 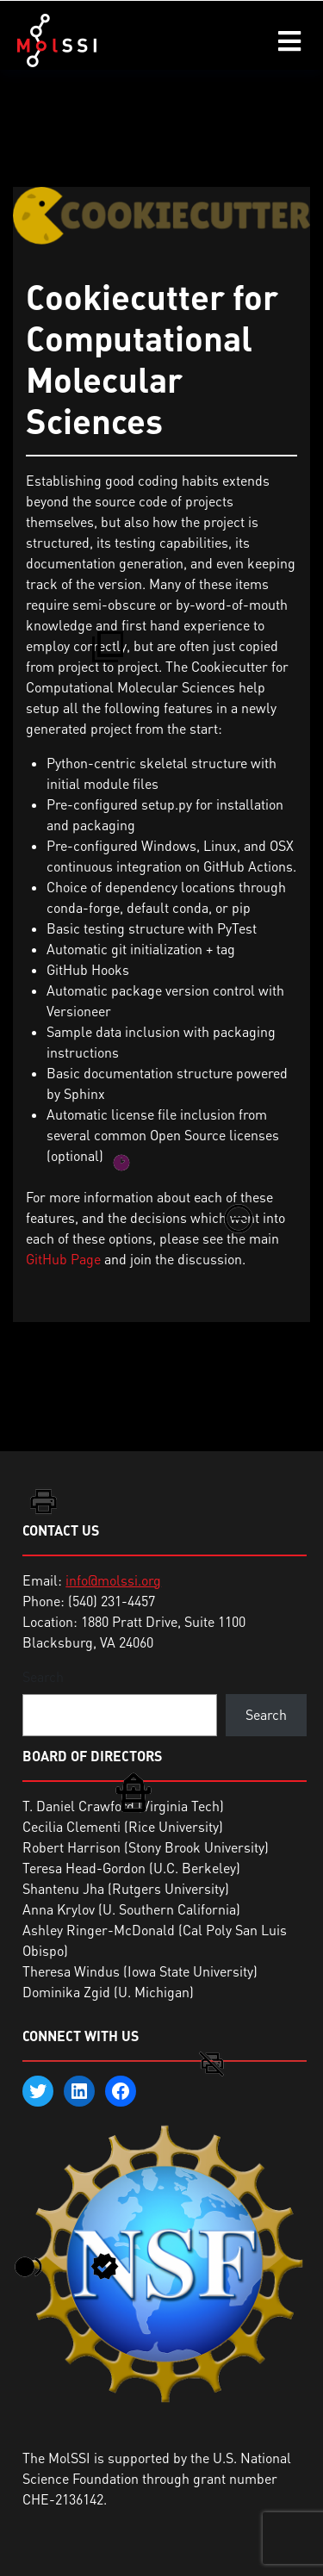 What do you see at coordinates (239, 1219) in the screenshot?
I see `remove an item from a list` at bounding box center [239, 1219].